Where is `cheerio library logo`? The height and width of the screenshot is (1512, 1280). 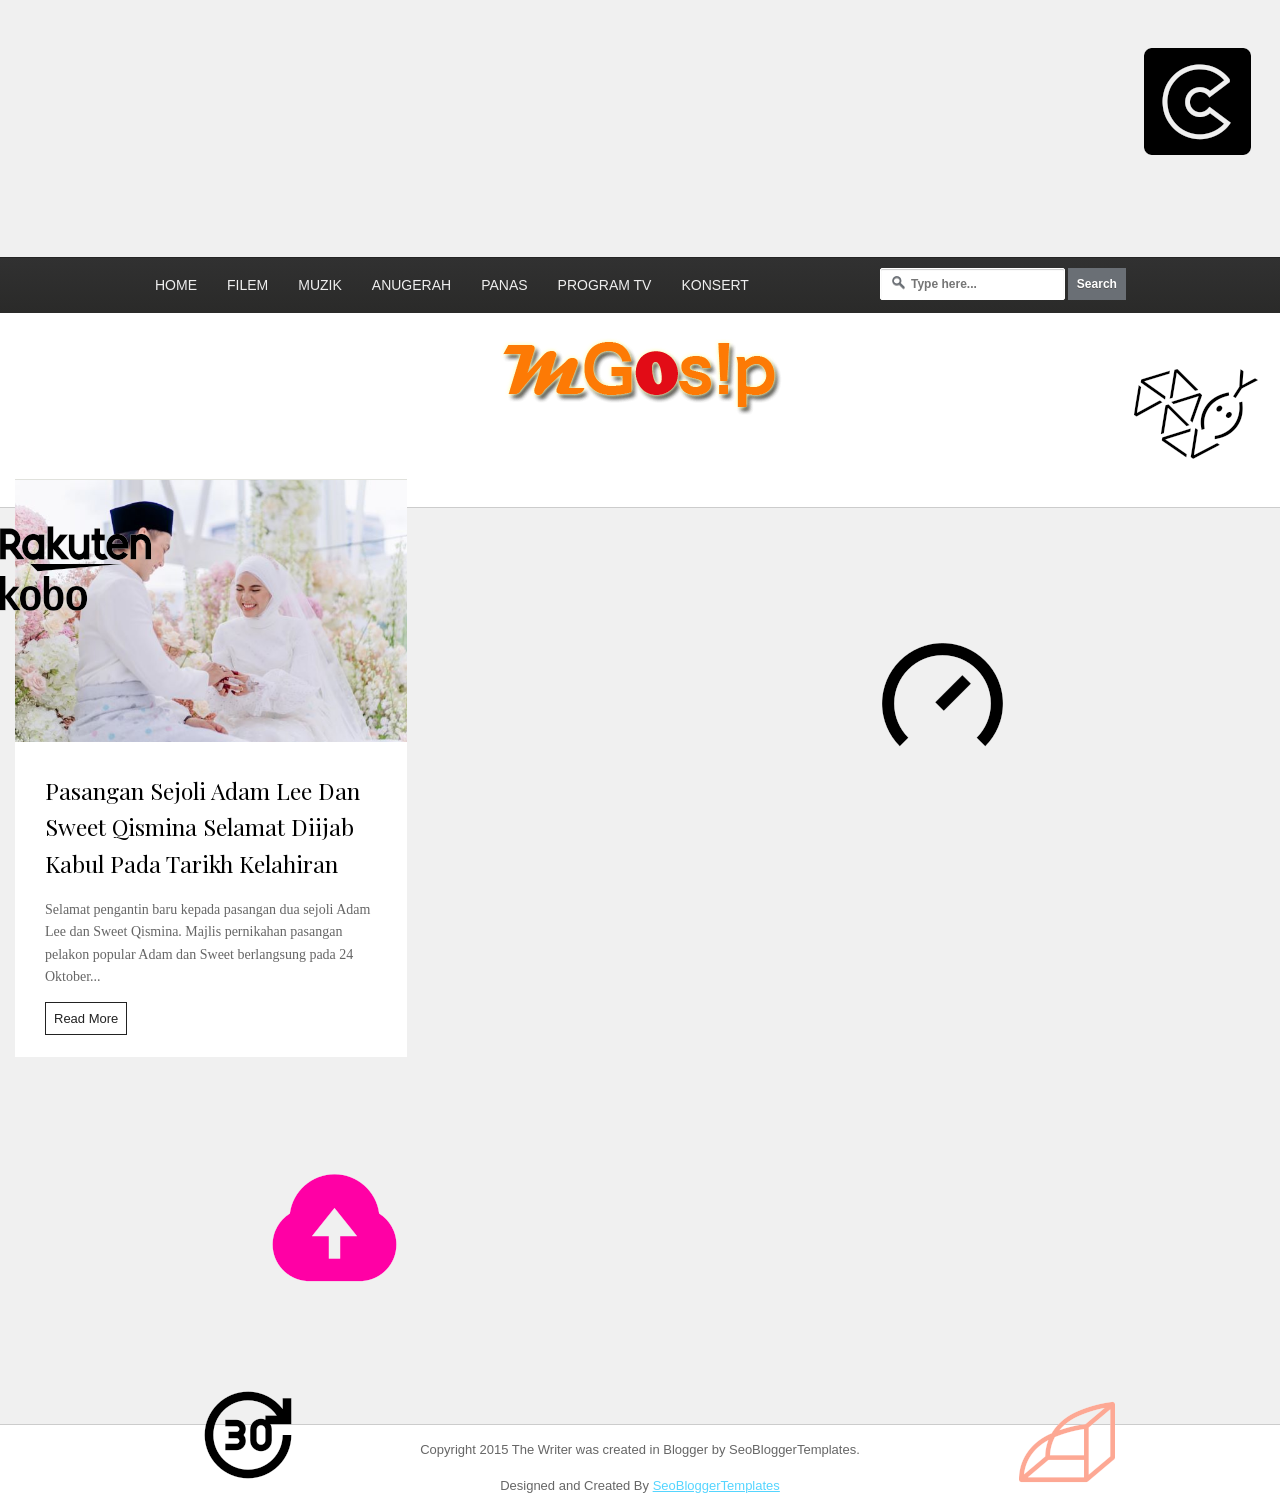
cheerio library logo is located at coordinates (1197, 101).